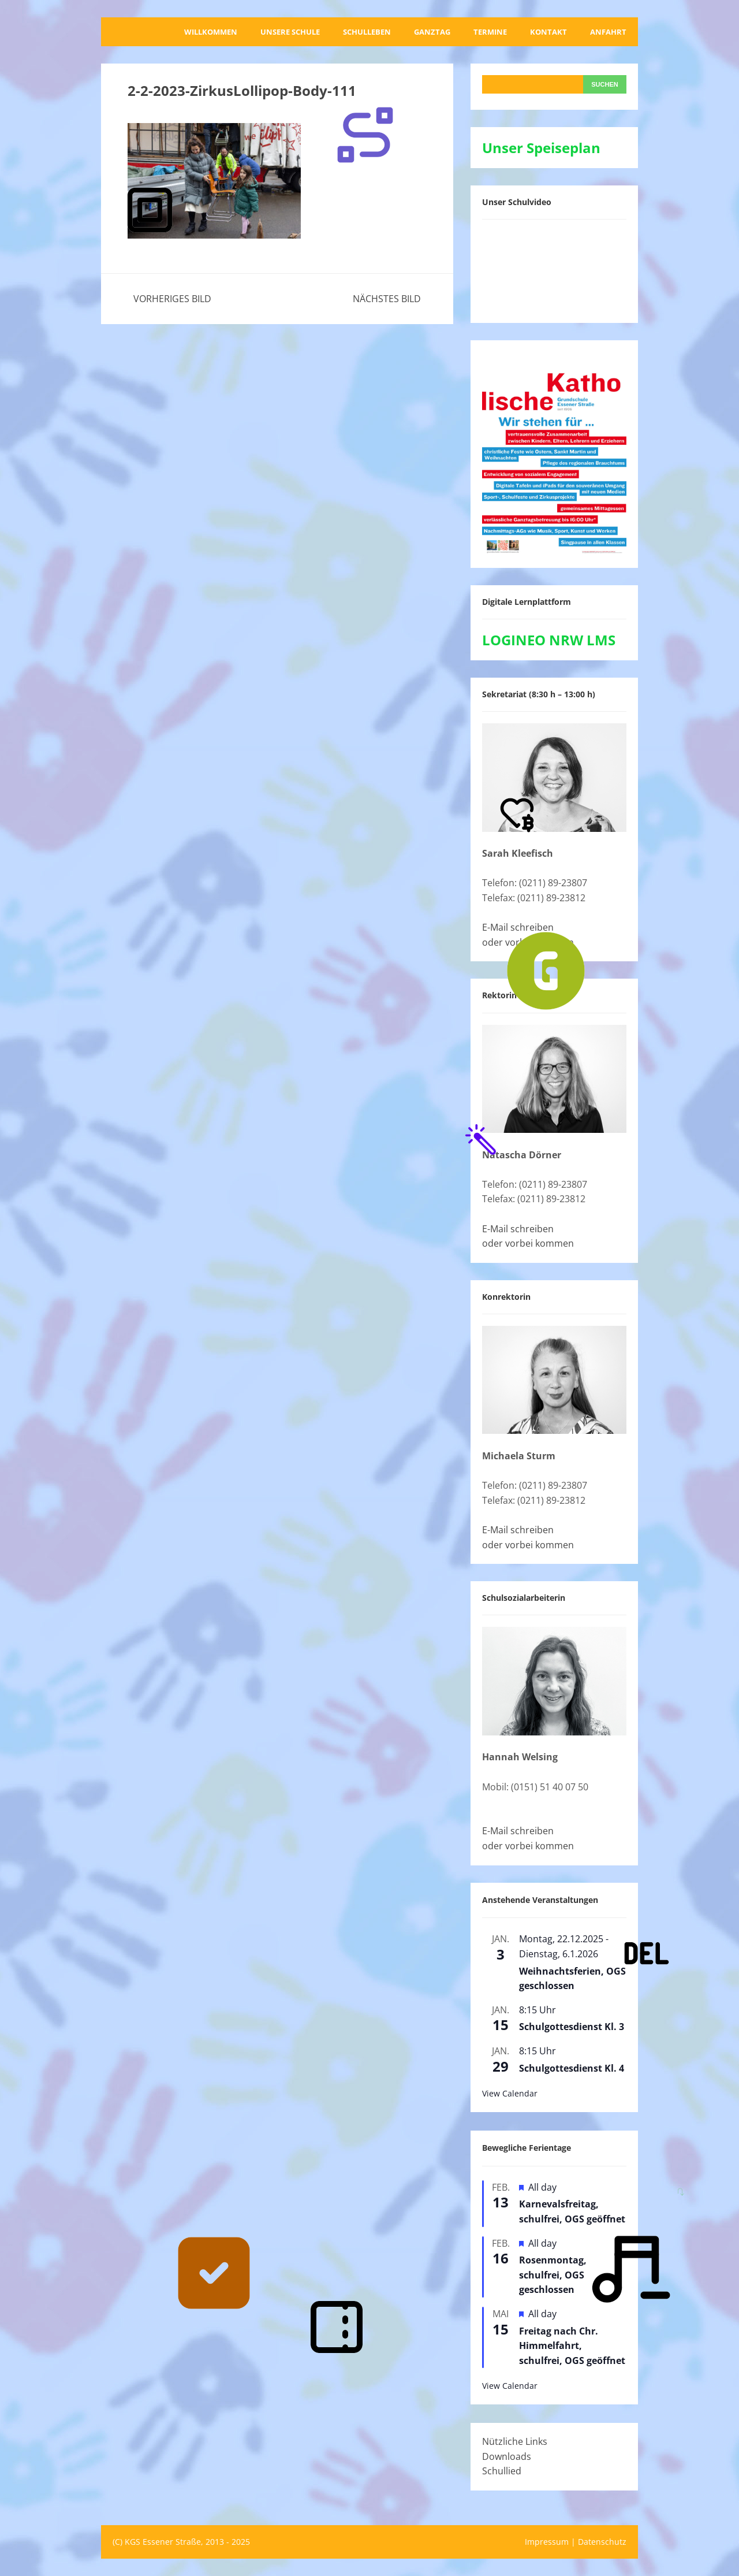  I want to click on redo or repeat last action, so click(681, 2192).